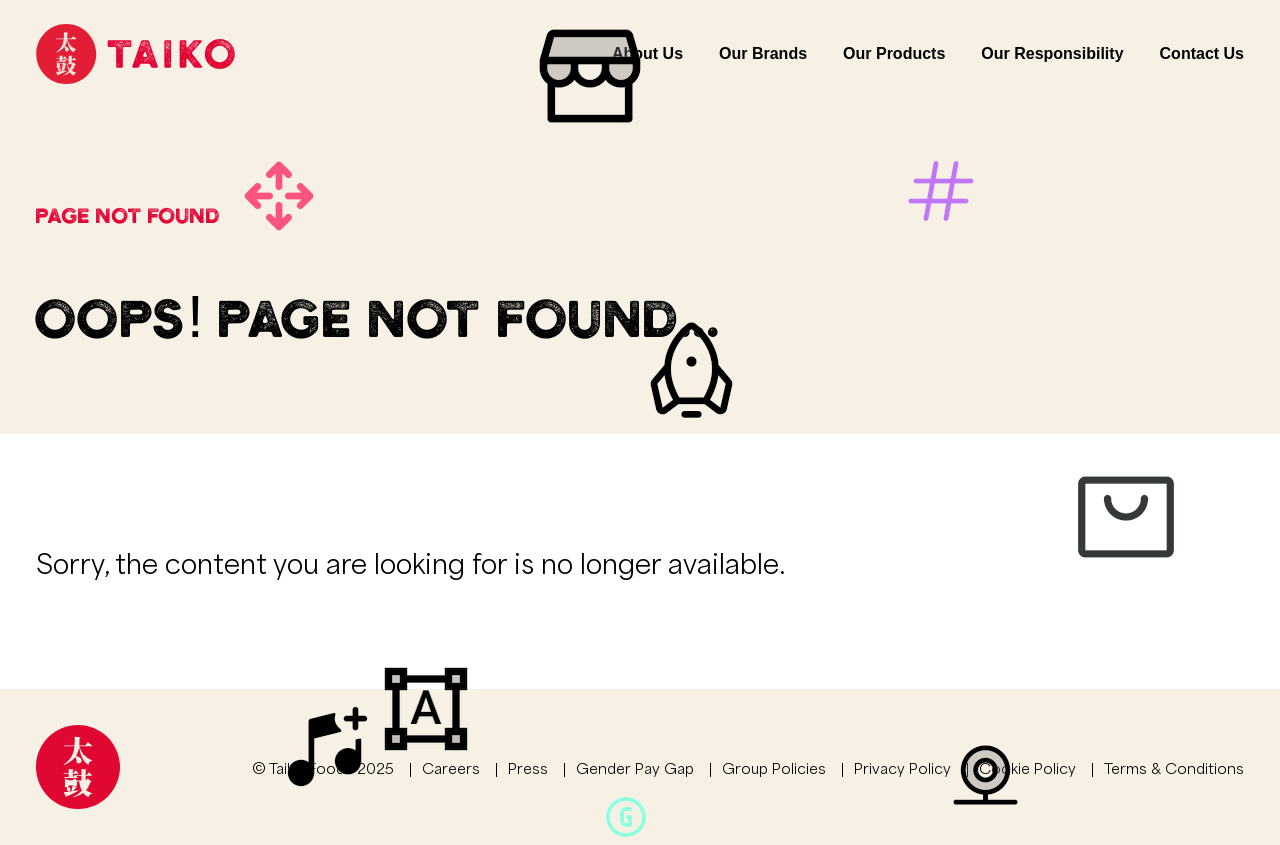 Image resolution: width=1280 pixels, height=845 pixels. I want to click on google account or google-related feature, so click(626, 817).